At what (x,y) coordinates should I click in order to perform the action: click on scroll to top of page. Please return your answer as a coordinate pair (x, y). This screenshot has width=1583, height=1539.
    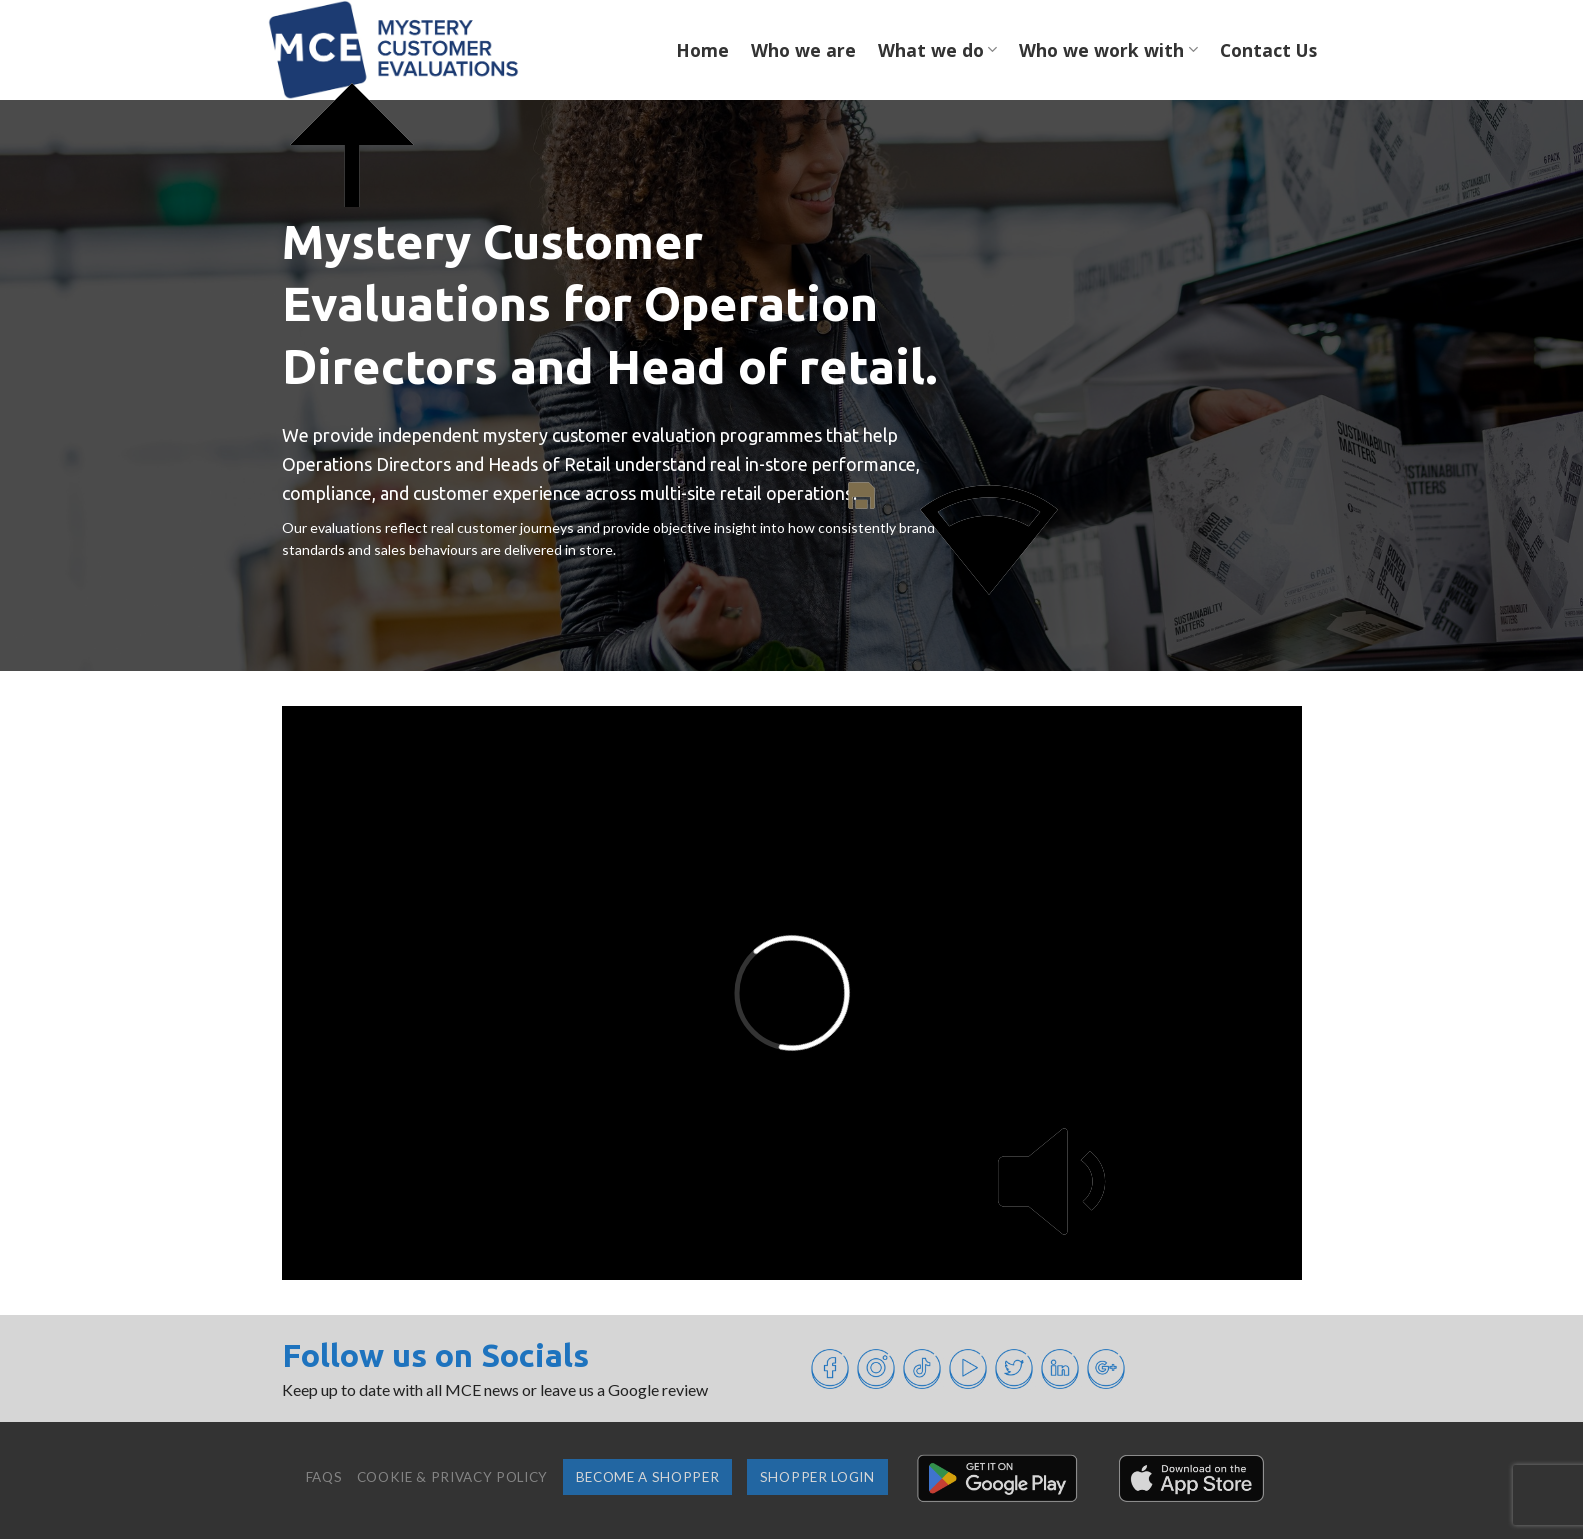
    Looking at the image, I should click on (352, 145).